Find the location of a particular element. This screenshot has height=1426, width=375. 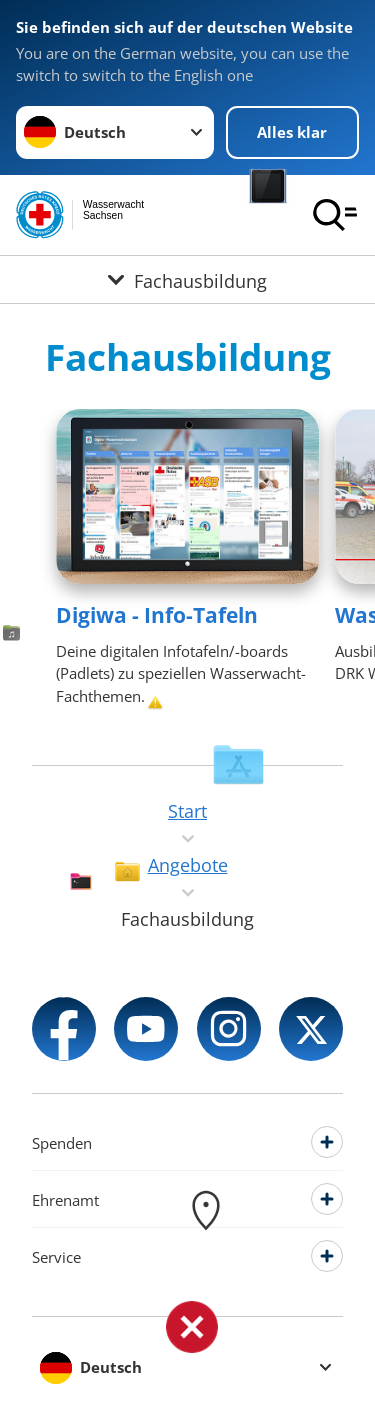

access location settings is located at coordinates (206, 1210).